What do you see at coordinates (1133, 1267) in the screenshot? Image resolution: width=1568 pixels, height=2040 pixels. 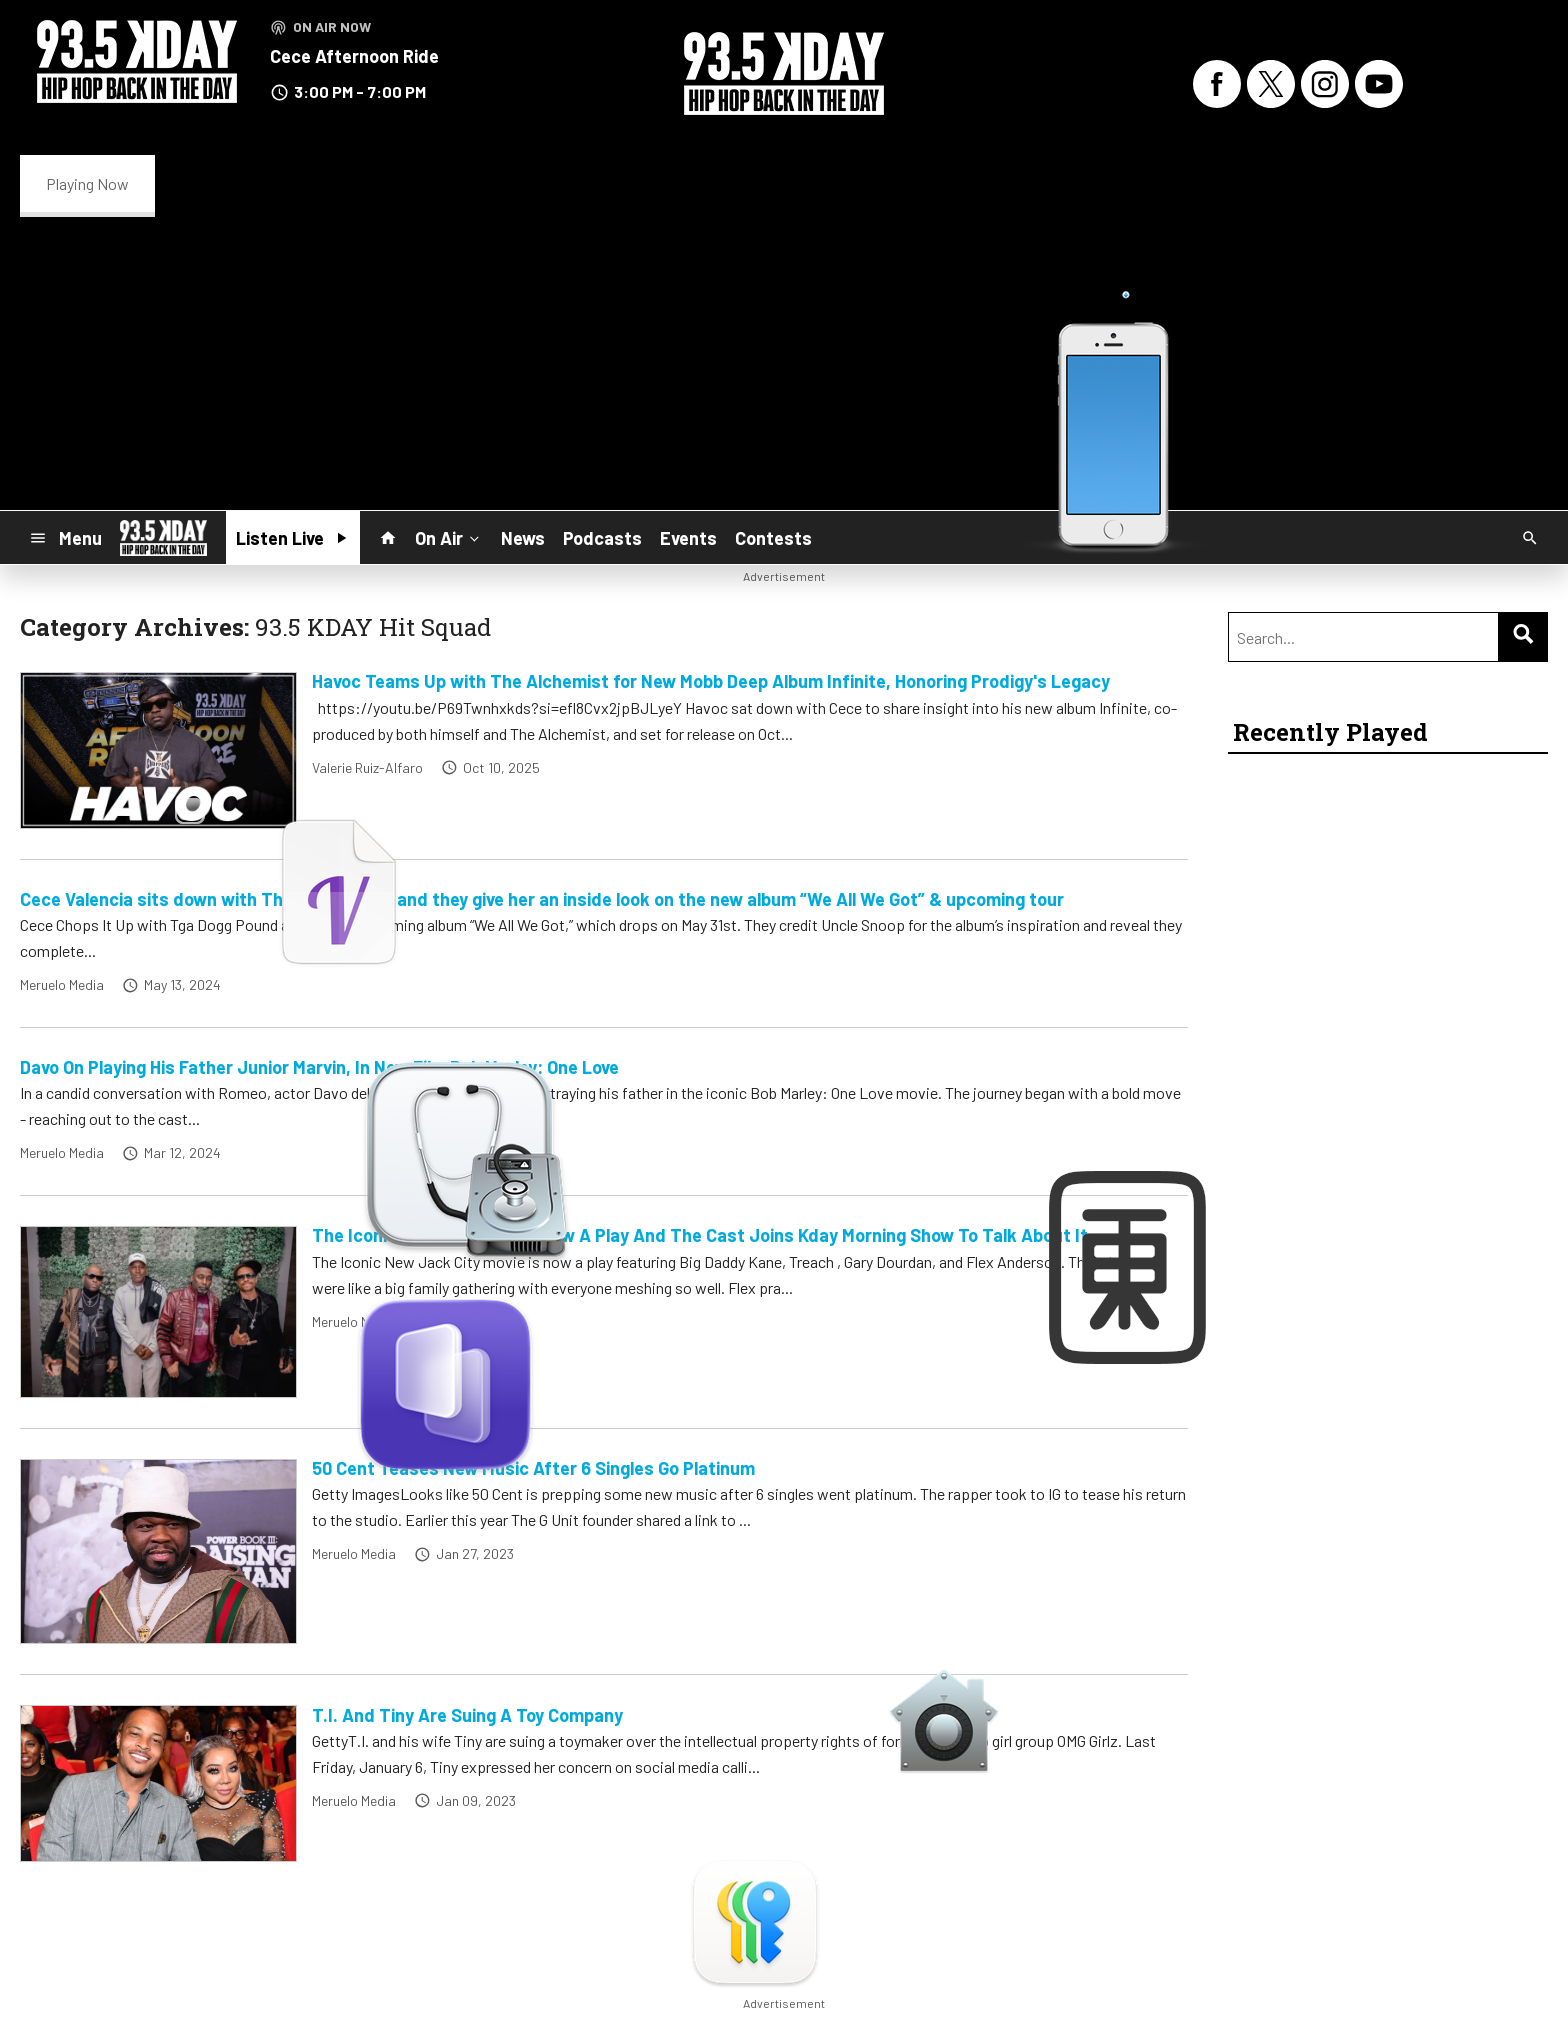 I see `launch gnome mahjongg tile matching game` at bounding box center [1133, 1267].